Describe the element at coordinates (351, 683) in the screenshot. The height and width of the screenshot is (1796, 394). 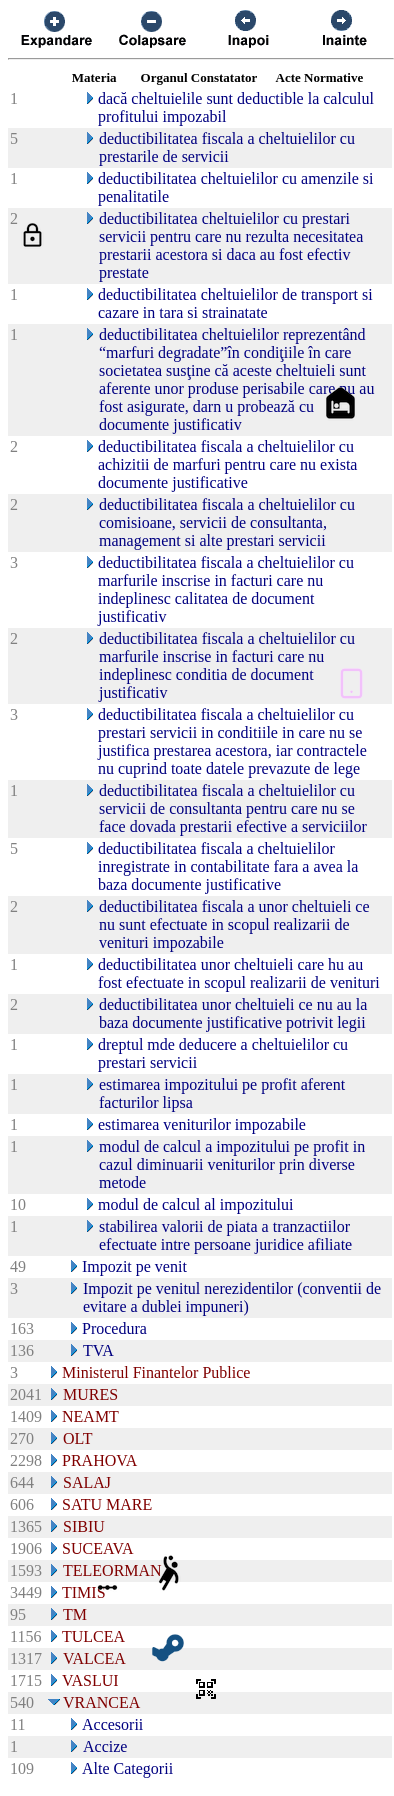
I see `access mobile device settings` at that location.